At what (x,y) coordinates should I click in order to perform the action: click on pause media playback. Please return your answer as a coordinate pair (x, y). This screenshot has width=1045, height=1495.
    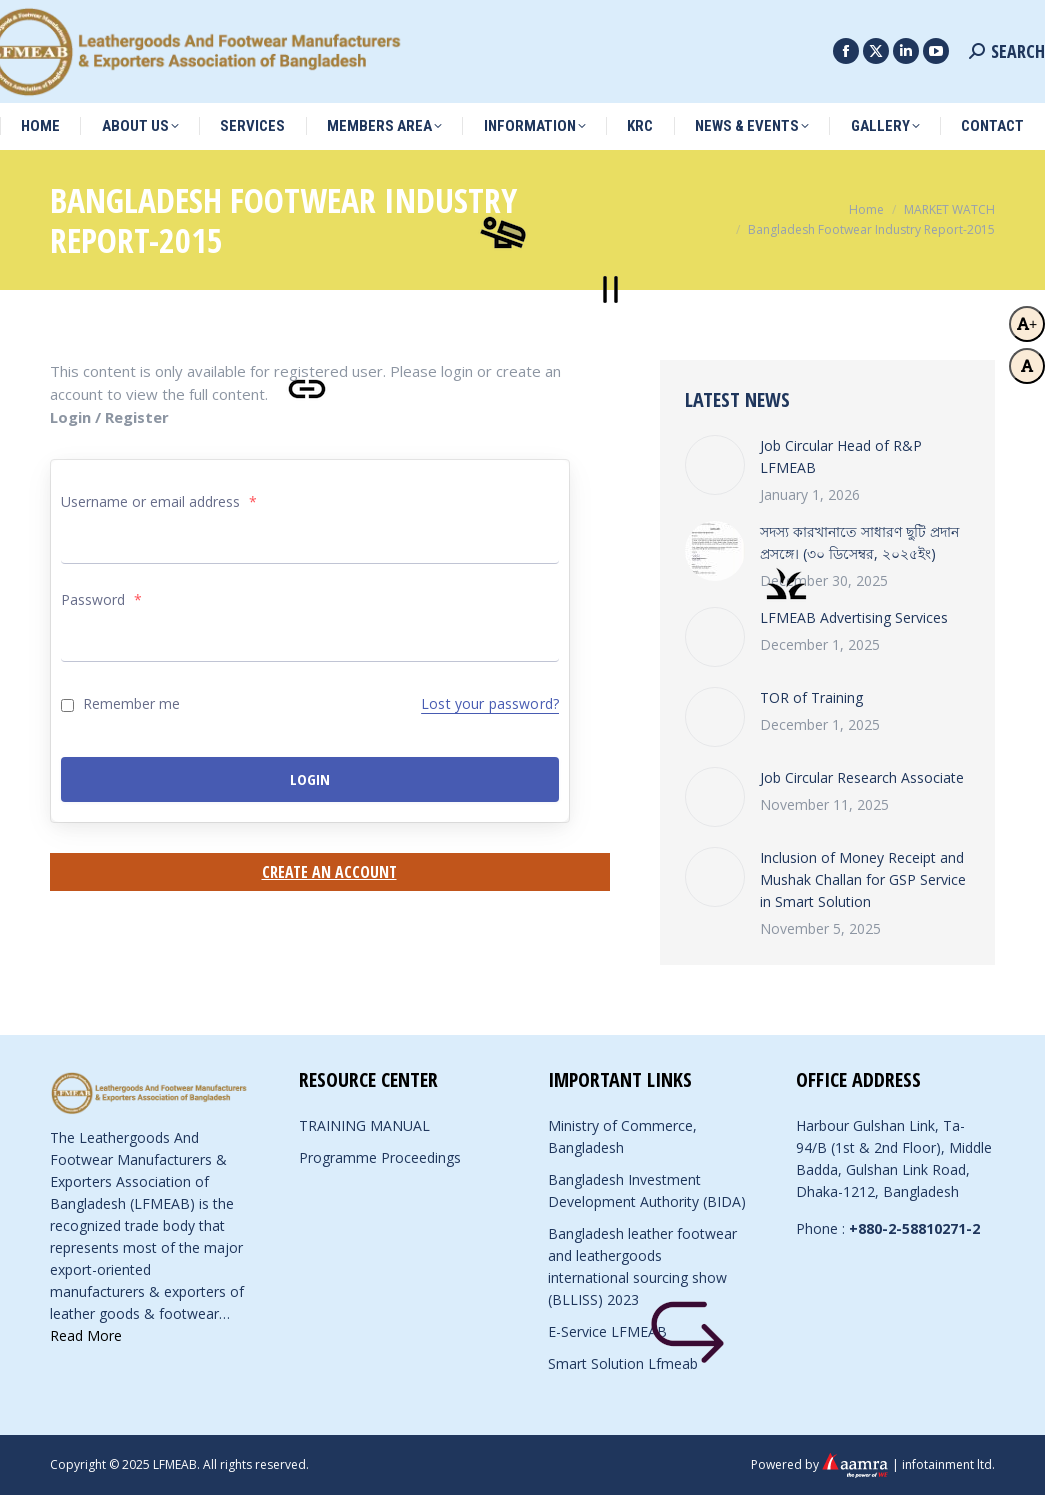
    Looking at the image, I should click on (610, 289).